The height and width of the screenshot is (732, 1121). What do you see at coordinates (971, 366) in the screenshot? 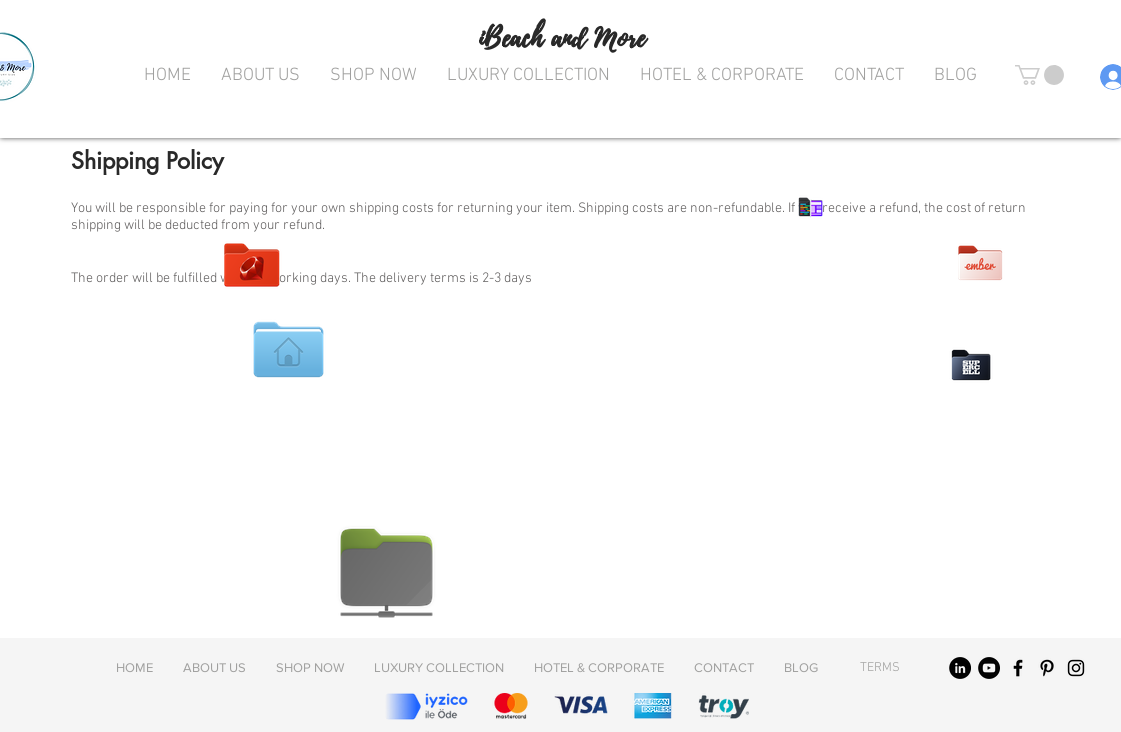
I see `open folder containing Supercell games` at bounding box center [971, 366].